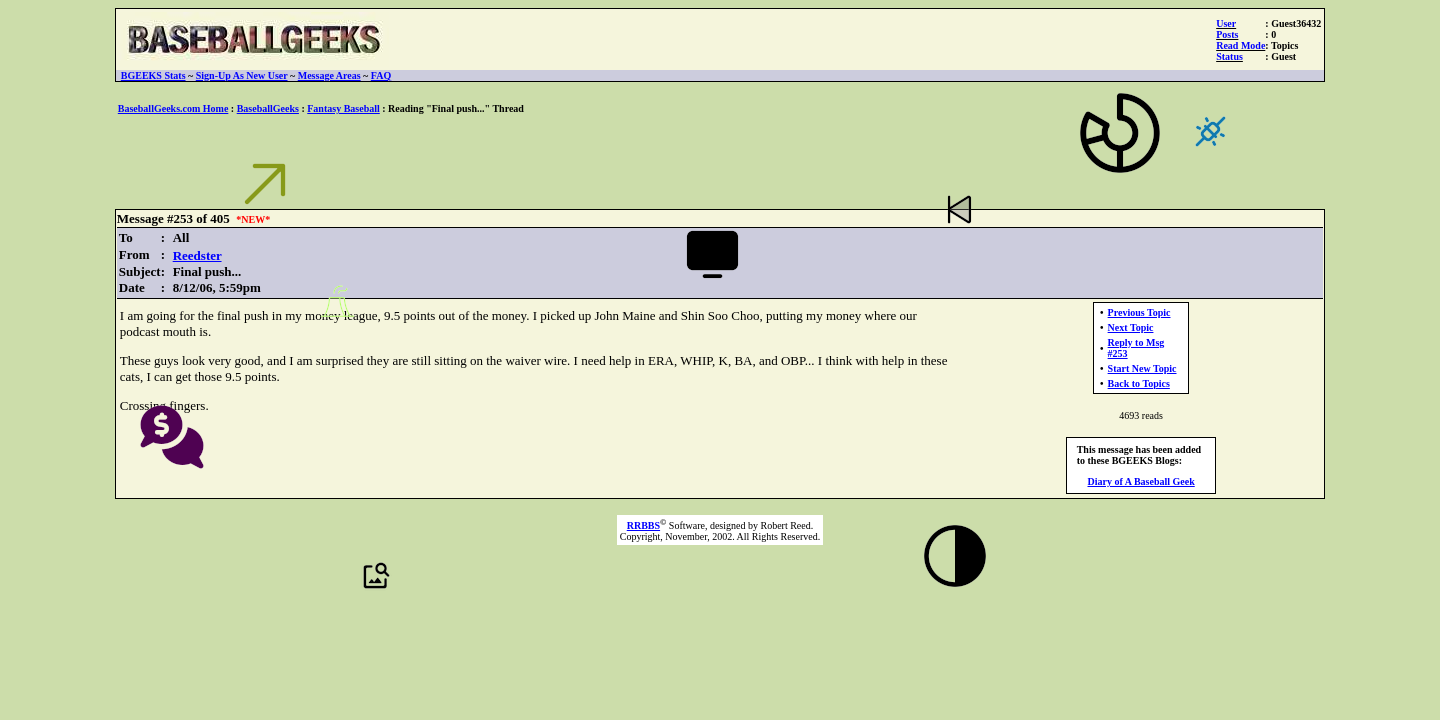 The width and height of the screenshot is (1440, 720). Describe the element at coordinates (172, 437) in the screenshot. I see `view financial discussions or payment messages` at that location.